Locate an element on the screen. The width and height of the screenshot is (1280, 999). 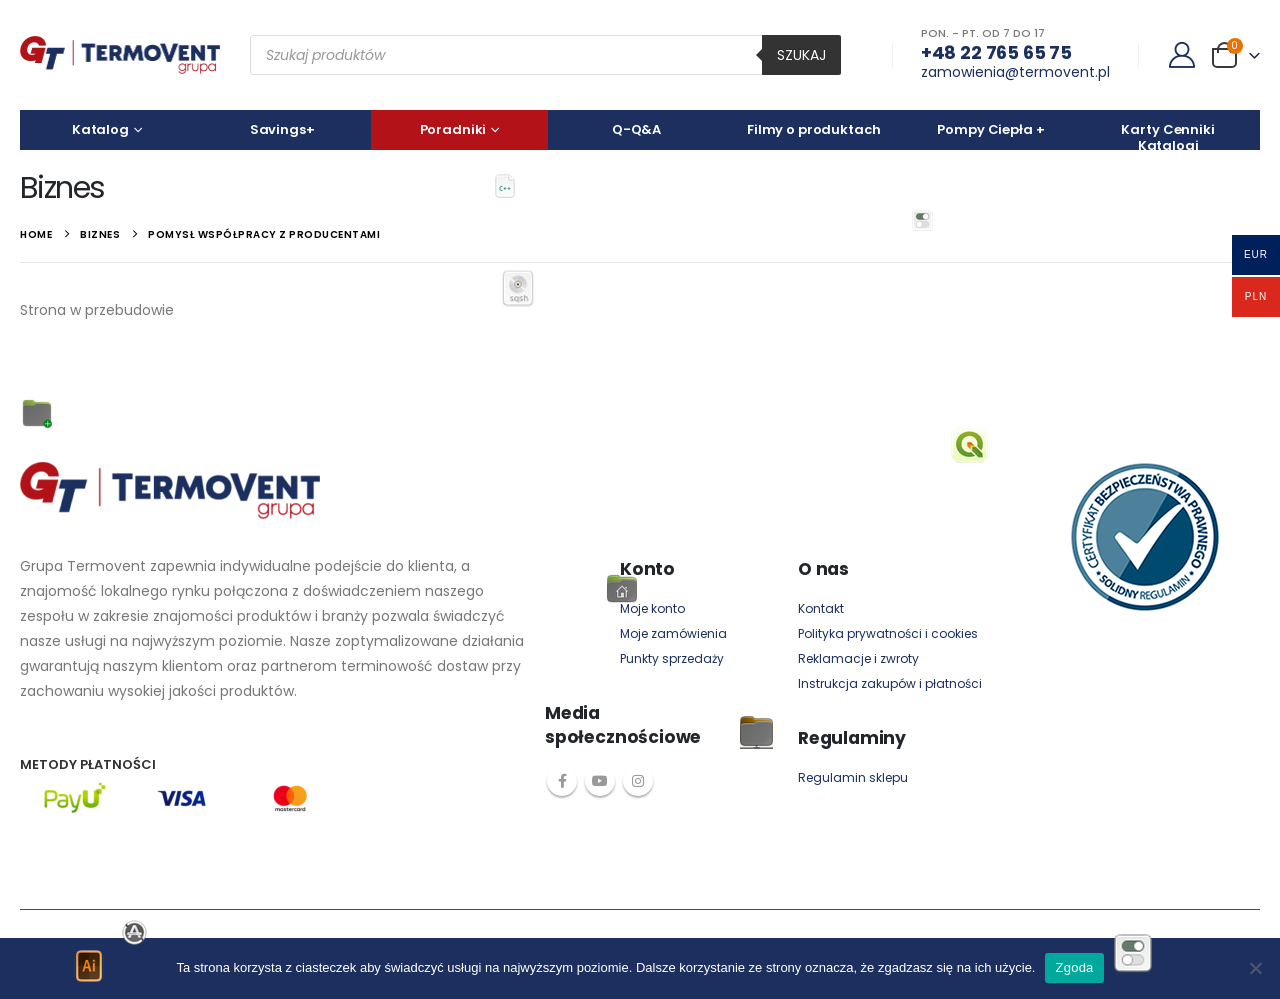
open an Adobe Illustrator file is located at coordinates (89, 966).